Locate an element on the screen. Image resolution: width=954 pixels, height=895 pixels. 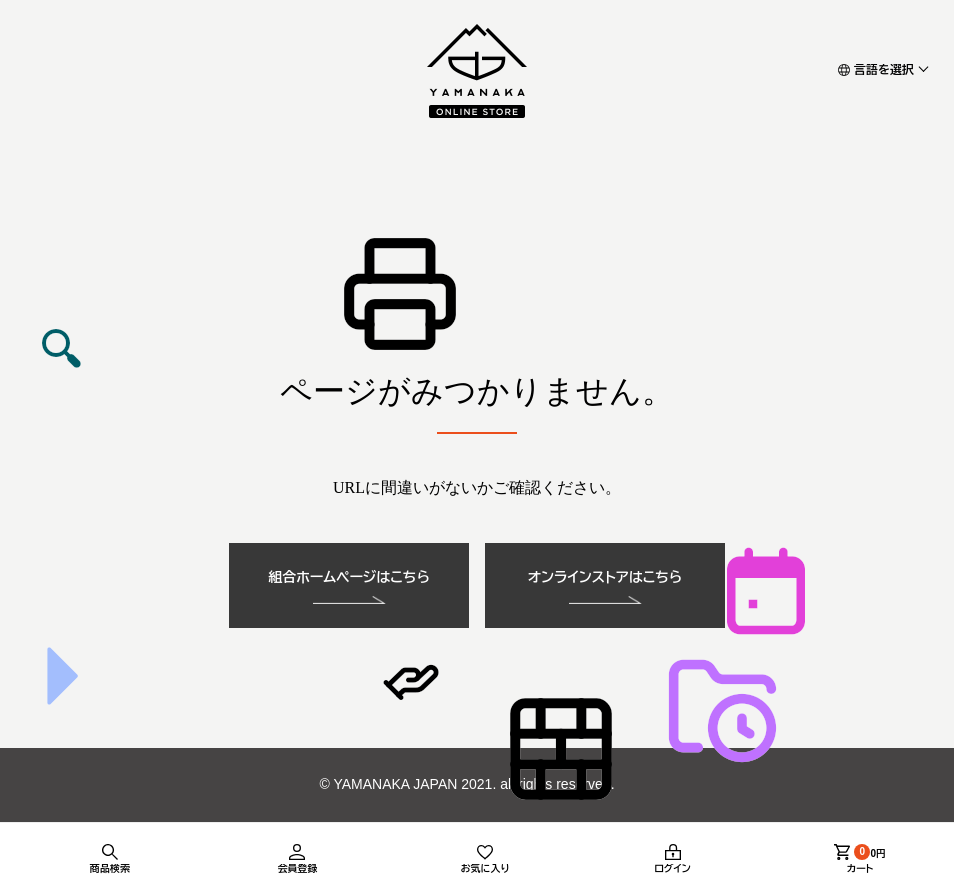
print the current document is located at coordinates (400, 294).